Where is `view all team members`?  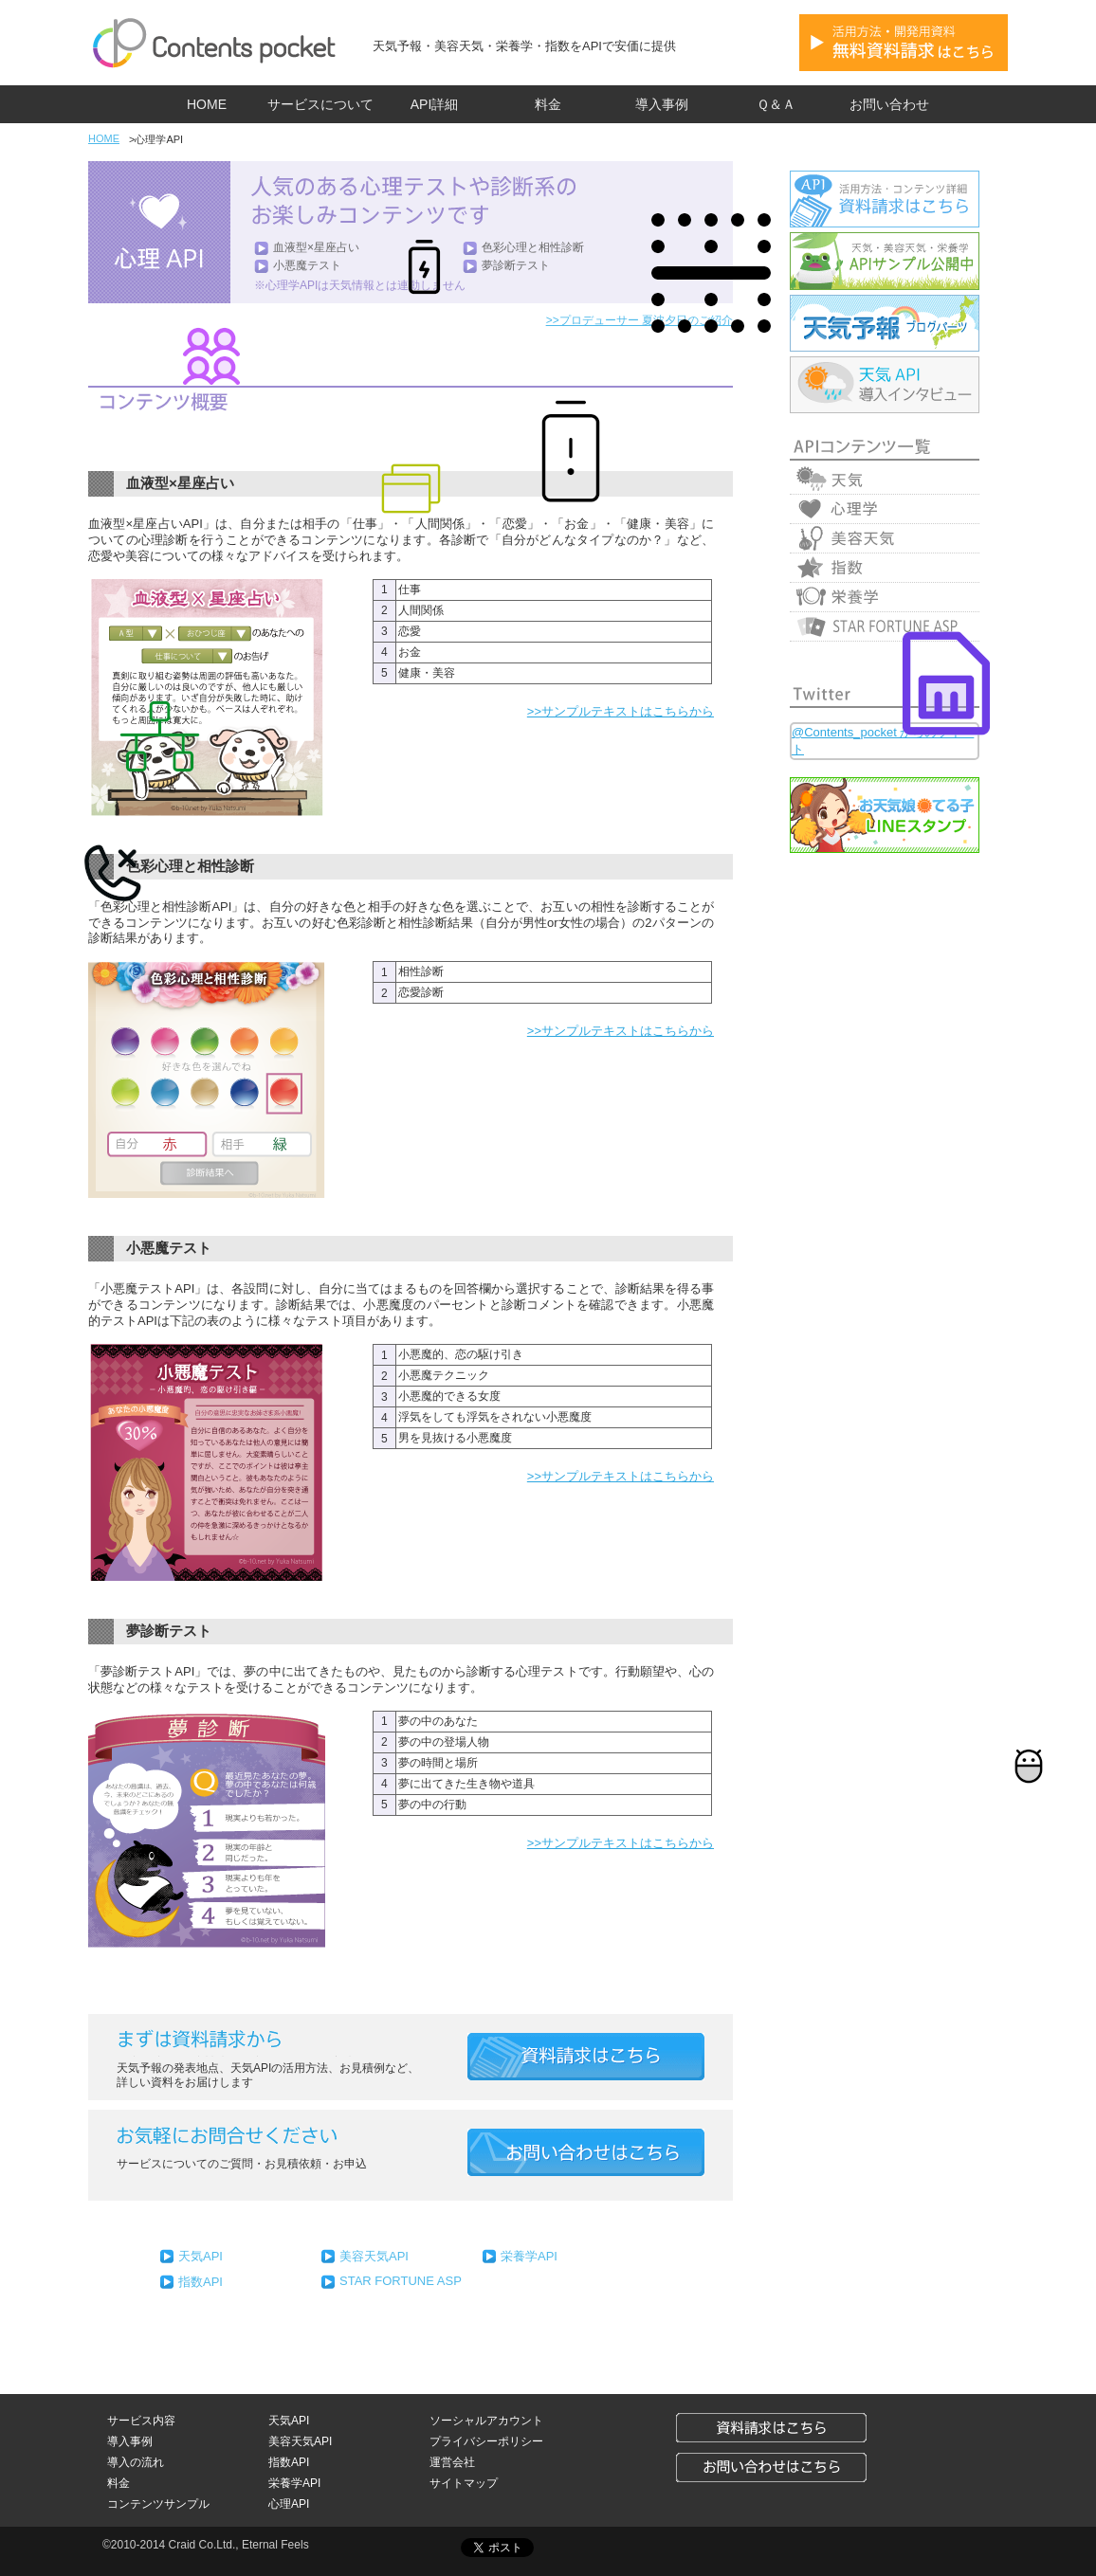 view all team members is located at coordinates (211, 356).